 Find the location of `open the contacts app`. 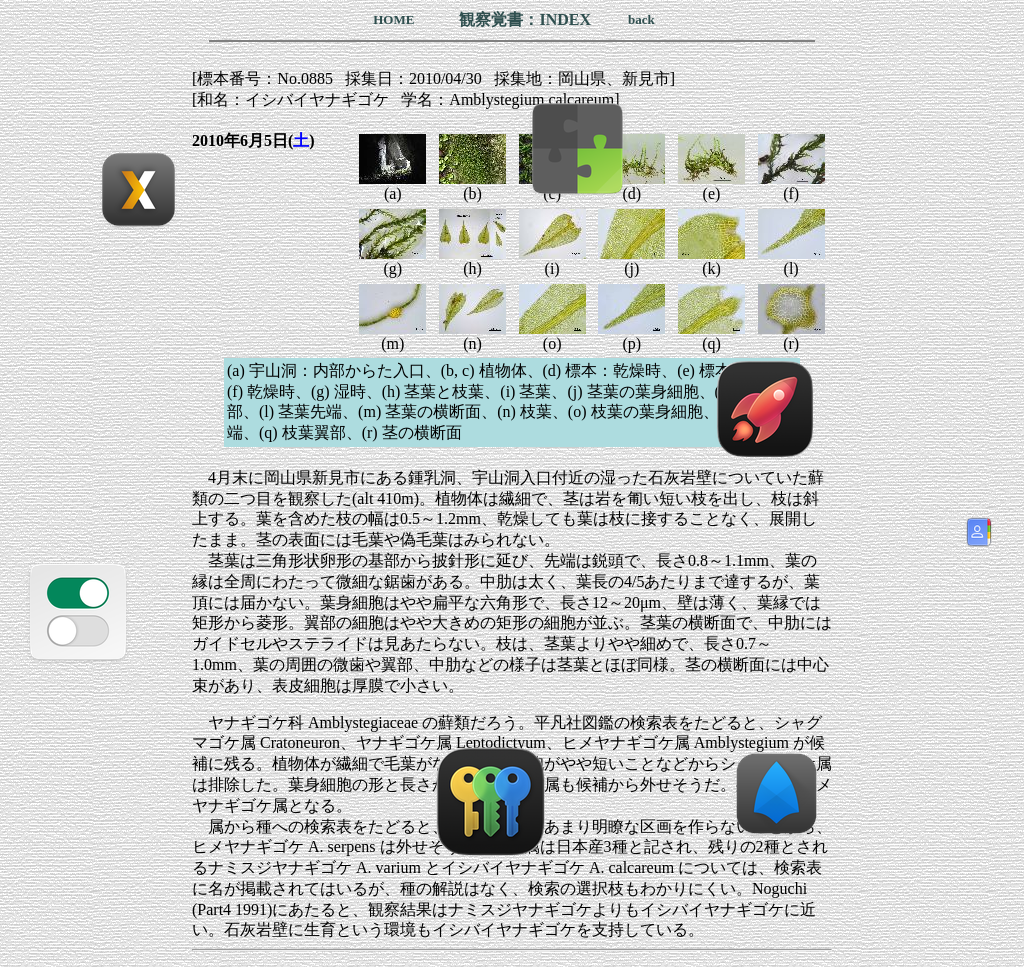

open the contacts app is located at coordinates (979, 532).